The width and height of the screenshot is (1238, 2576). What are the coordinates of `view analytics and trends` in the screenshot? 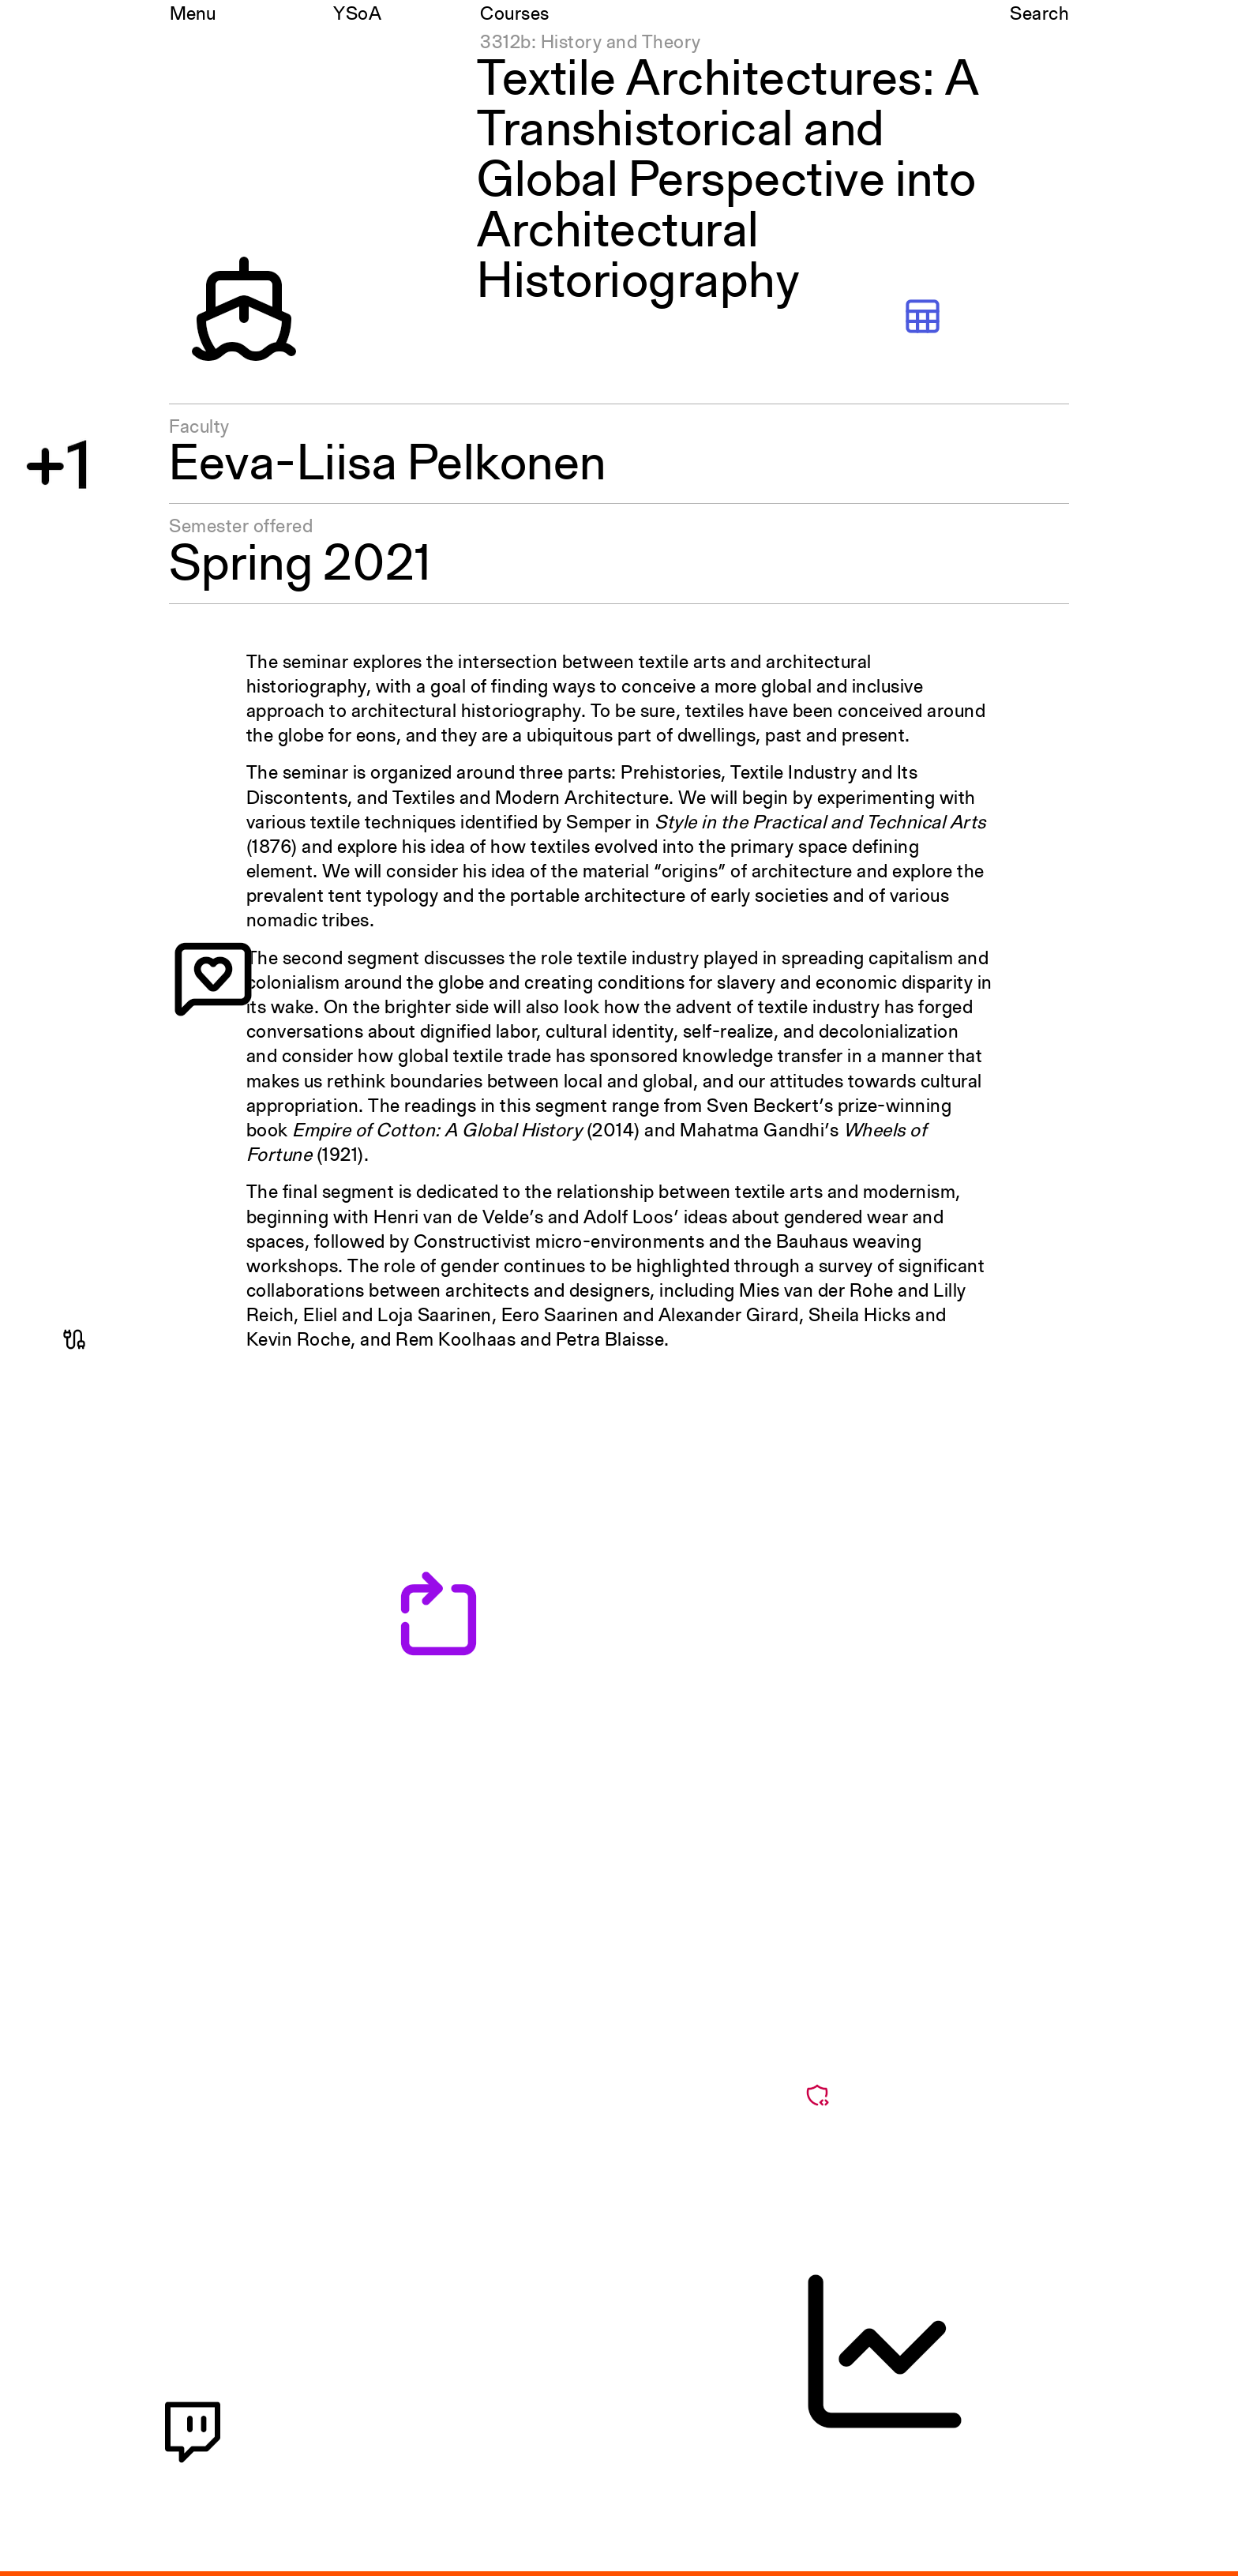 It's located at (884, 2351).